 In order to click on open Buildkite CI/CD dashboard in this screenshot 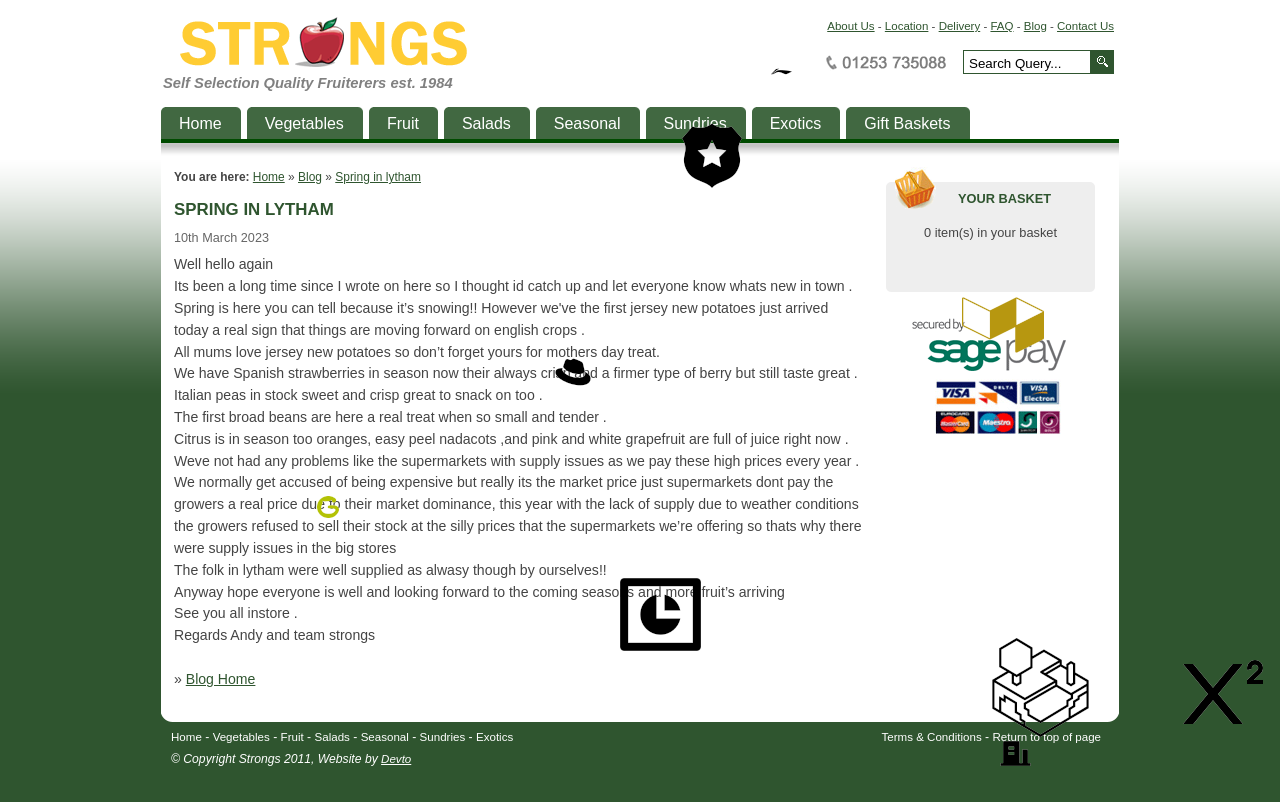, I will do `click(1003, 325)`.